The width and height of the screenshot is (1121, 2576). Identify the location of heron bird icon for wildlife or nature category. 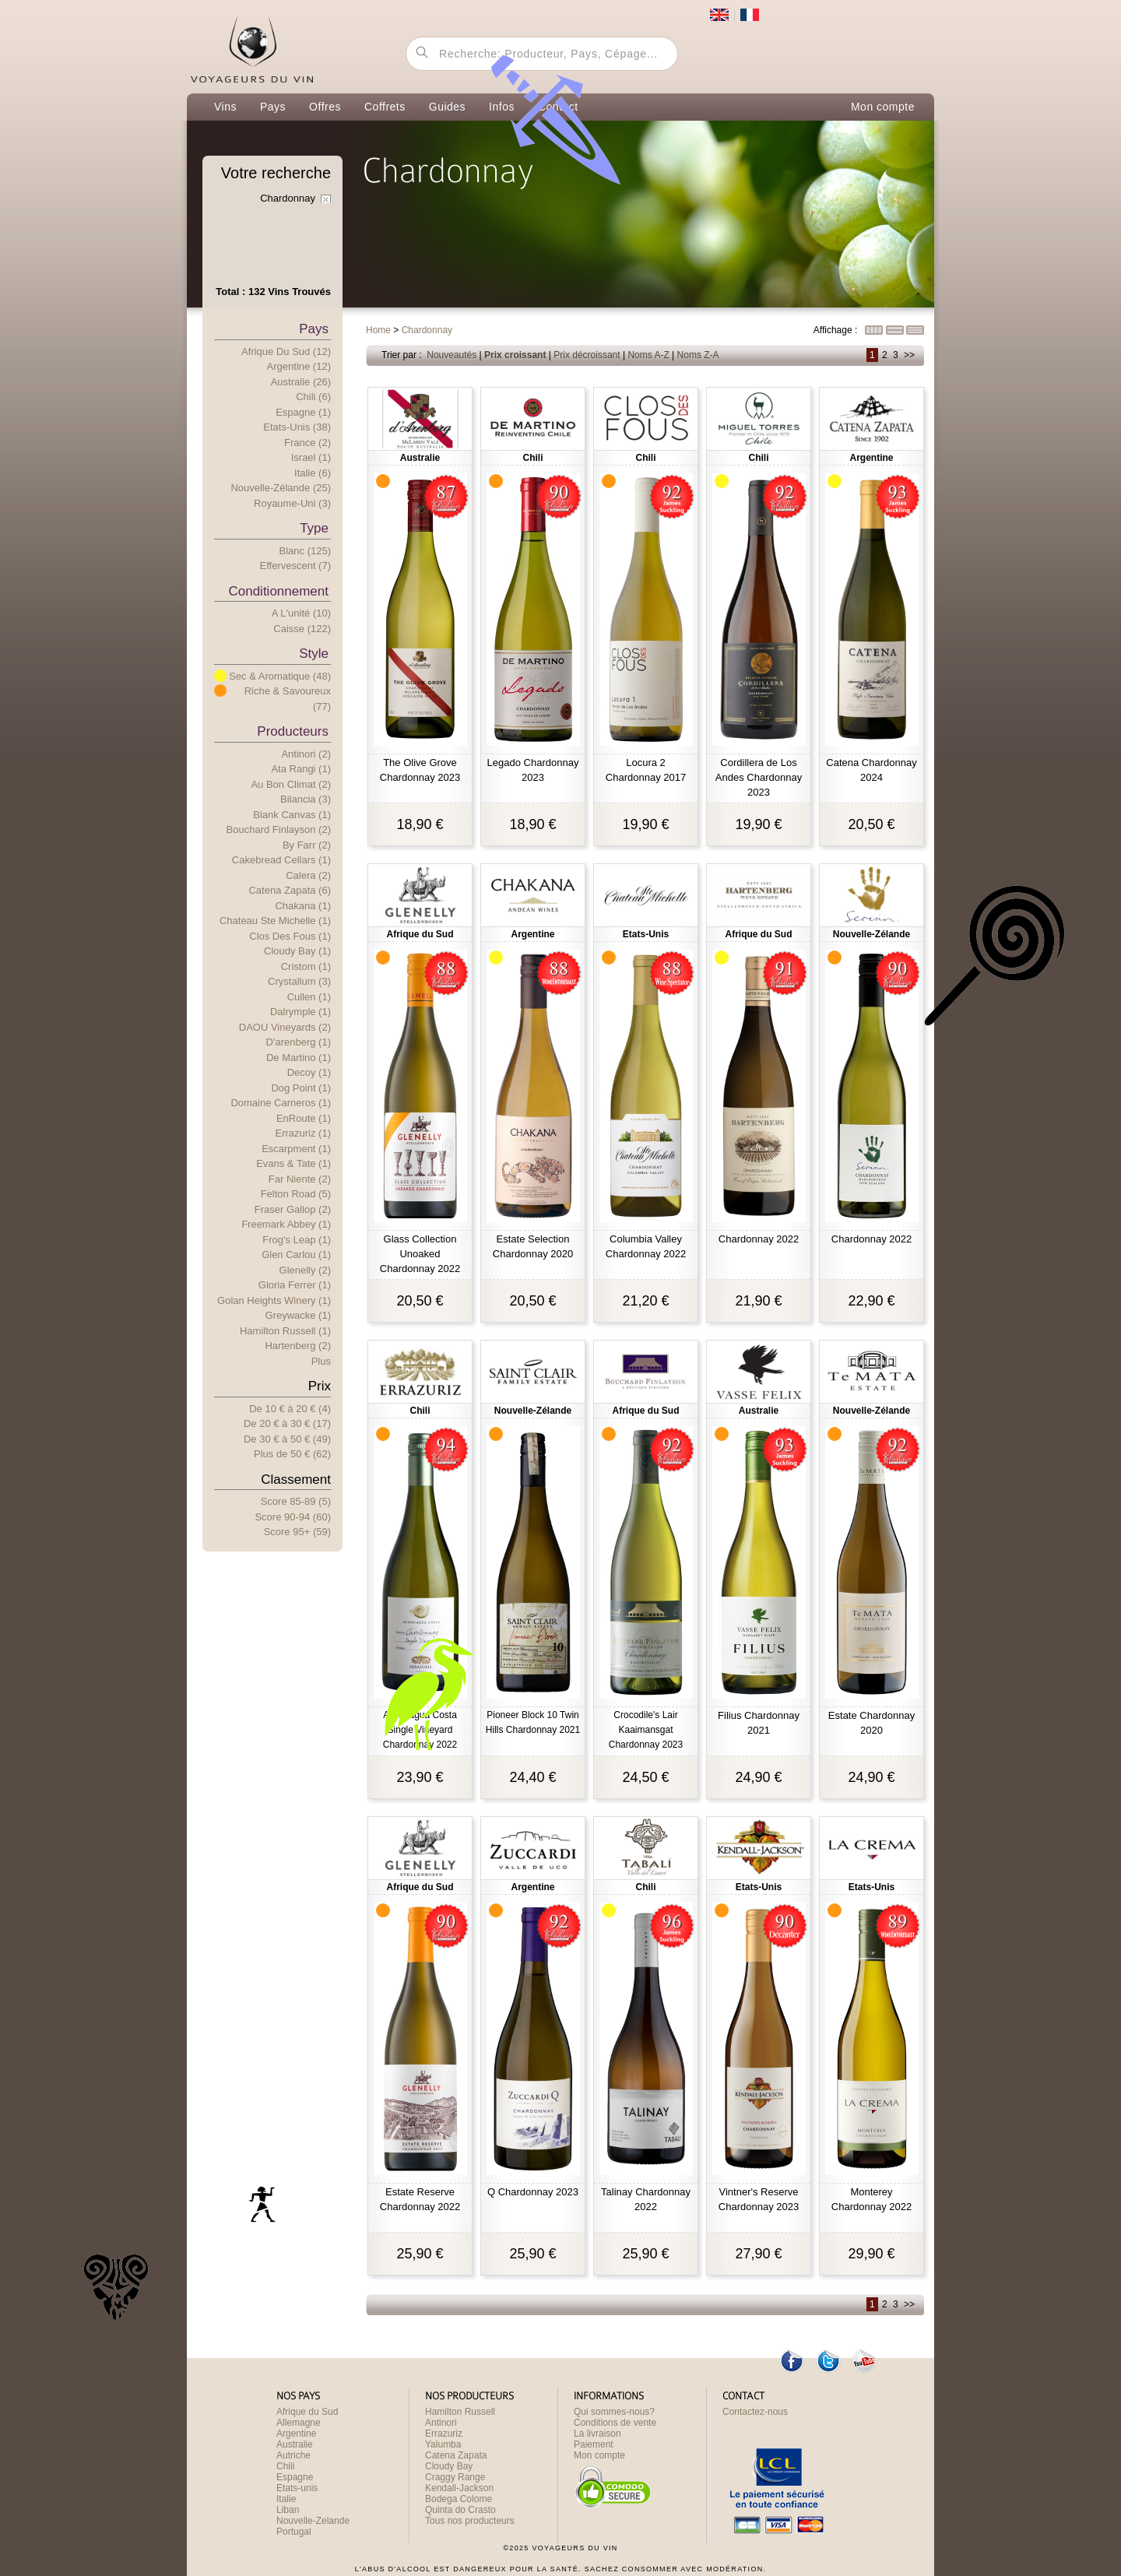
(430, 1692).